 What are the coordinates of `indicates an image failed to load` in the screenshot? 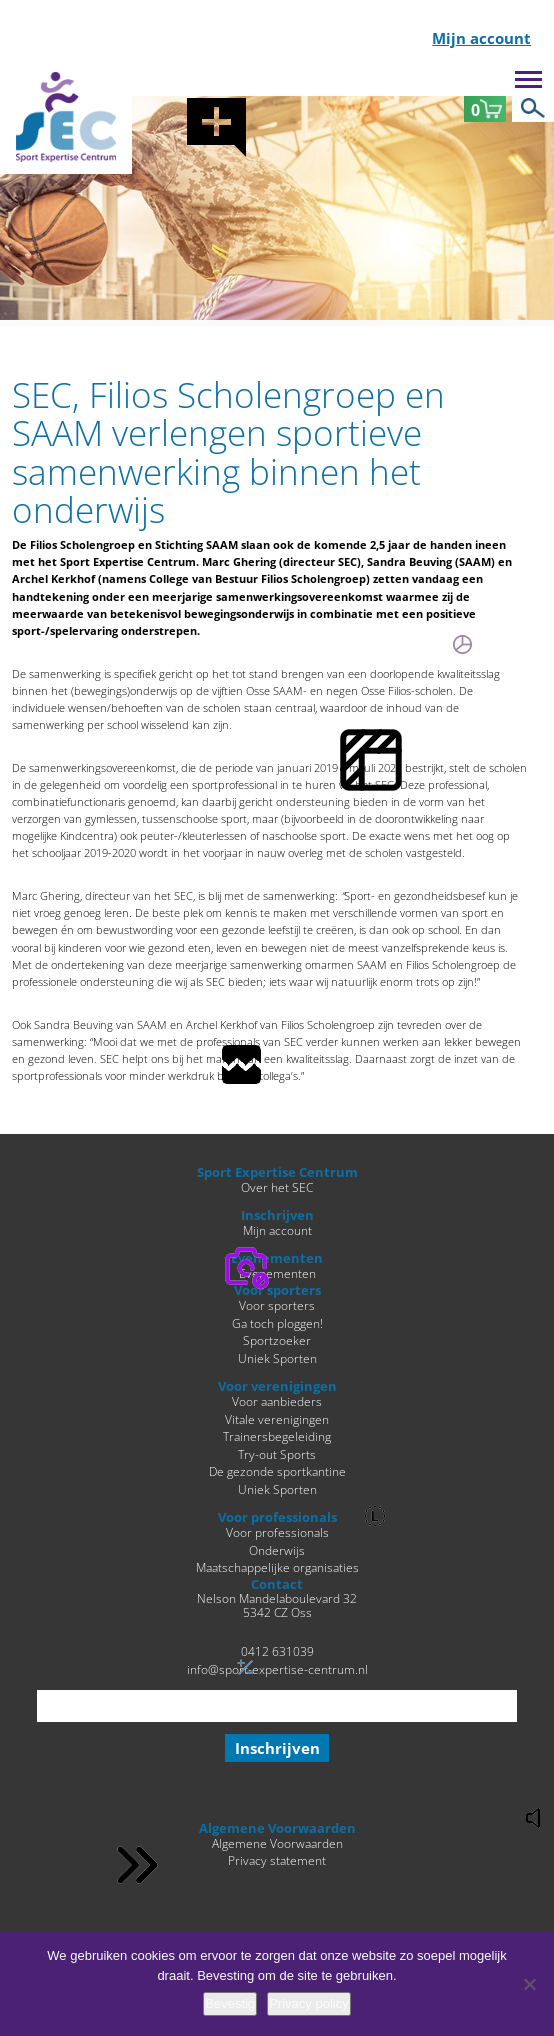 It's located at (241, 1064).